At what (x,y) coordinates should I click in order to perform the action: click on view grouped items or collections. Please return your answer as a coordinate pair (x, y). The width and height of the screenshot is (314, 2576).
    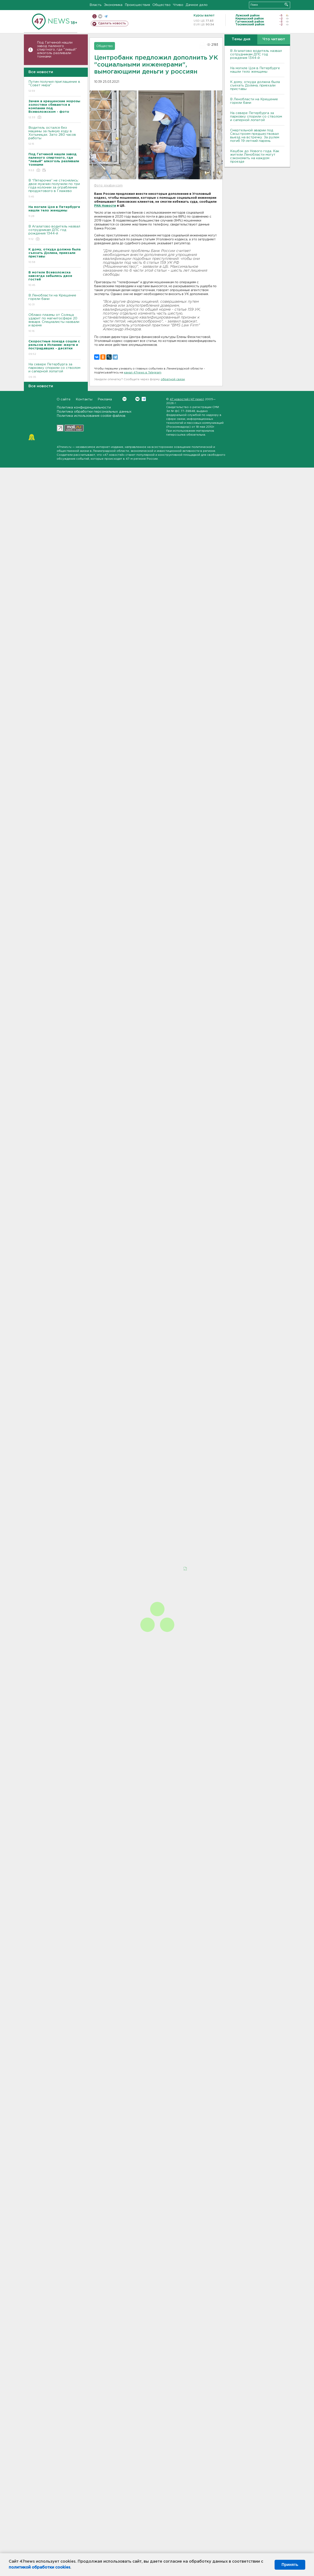
    Looking at the image, I should click on (157, 1617).